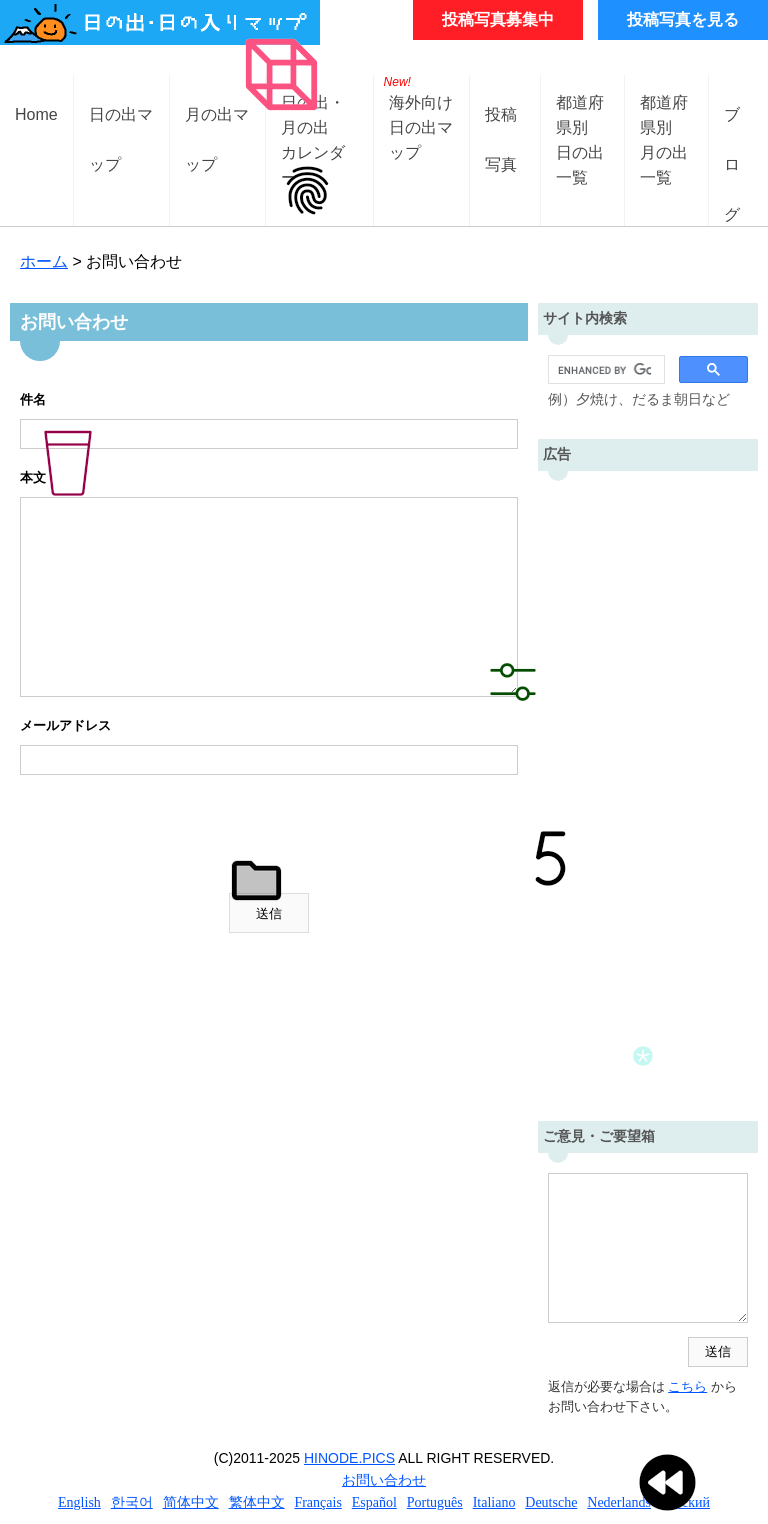 Image resolution: width=768 pixels, height=1524 pixels. What do you see at coordinates (667, 1482) in the screenshot?
I see `rewind or skip backward in media playback` at bounding box center [667, 1482].